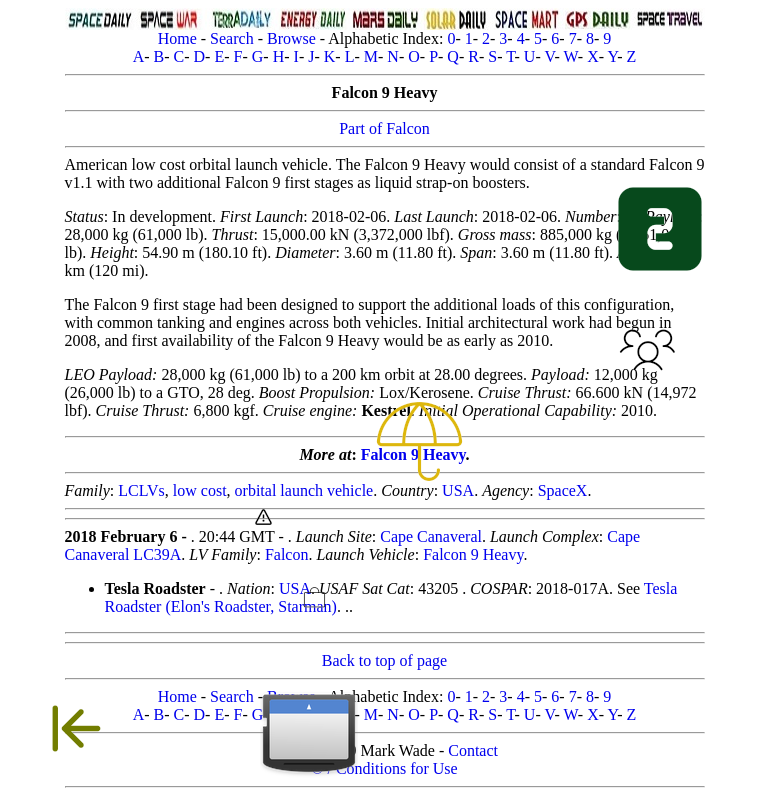 This screenshot has width=769, height=796. I want to click on compact flash memory card device, so click(309, 734).